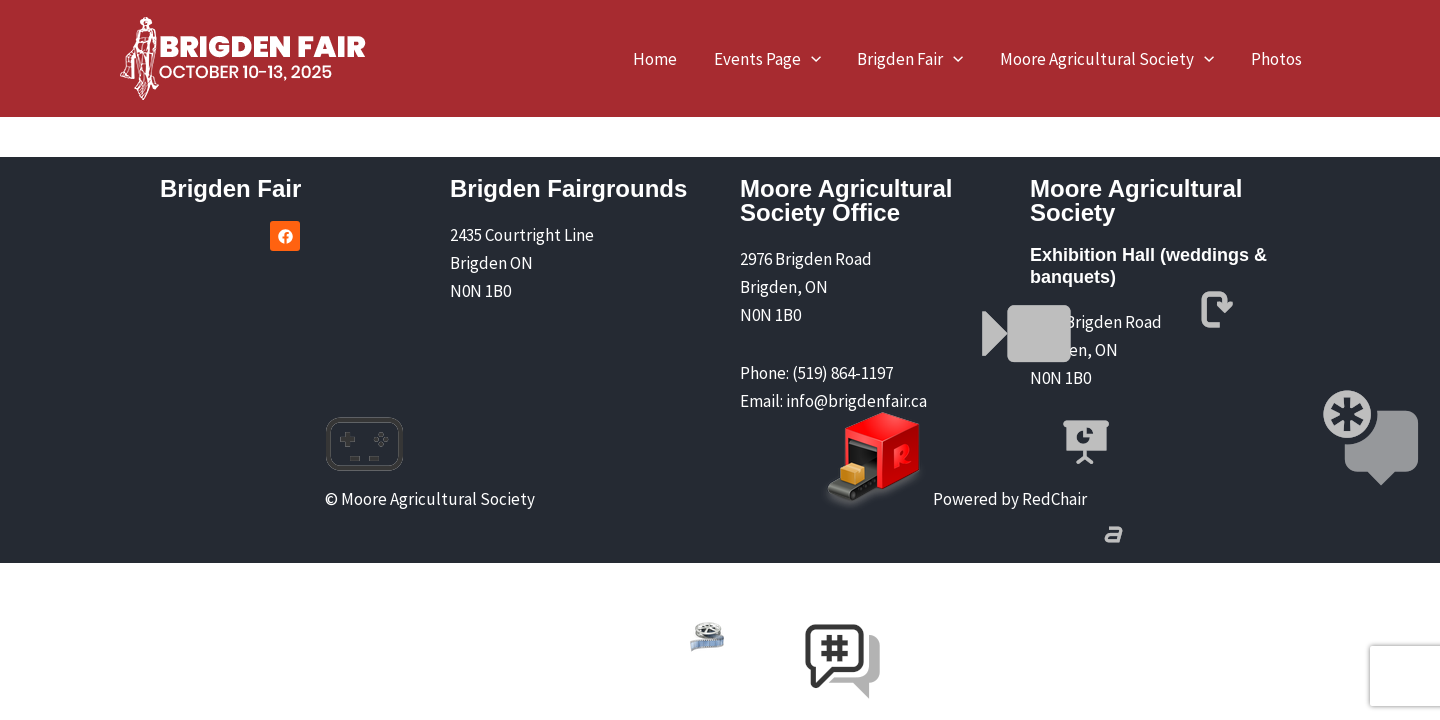 Image resolution: width=1440 pixels, height=720 pixels. I want to click on access webcam or video camera settings, so click(1026, 330).